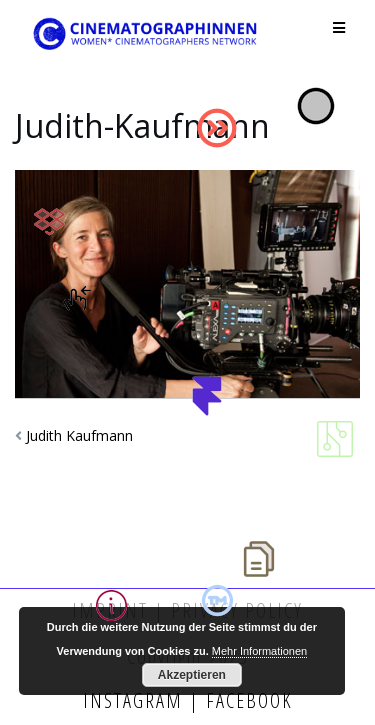  I want to click on swipe left to navigate or dismiss, so click(76, 299).